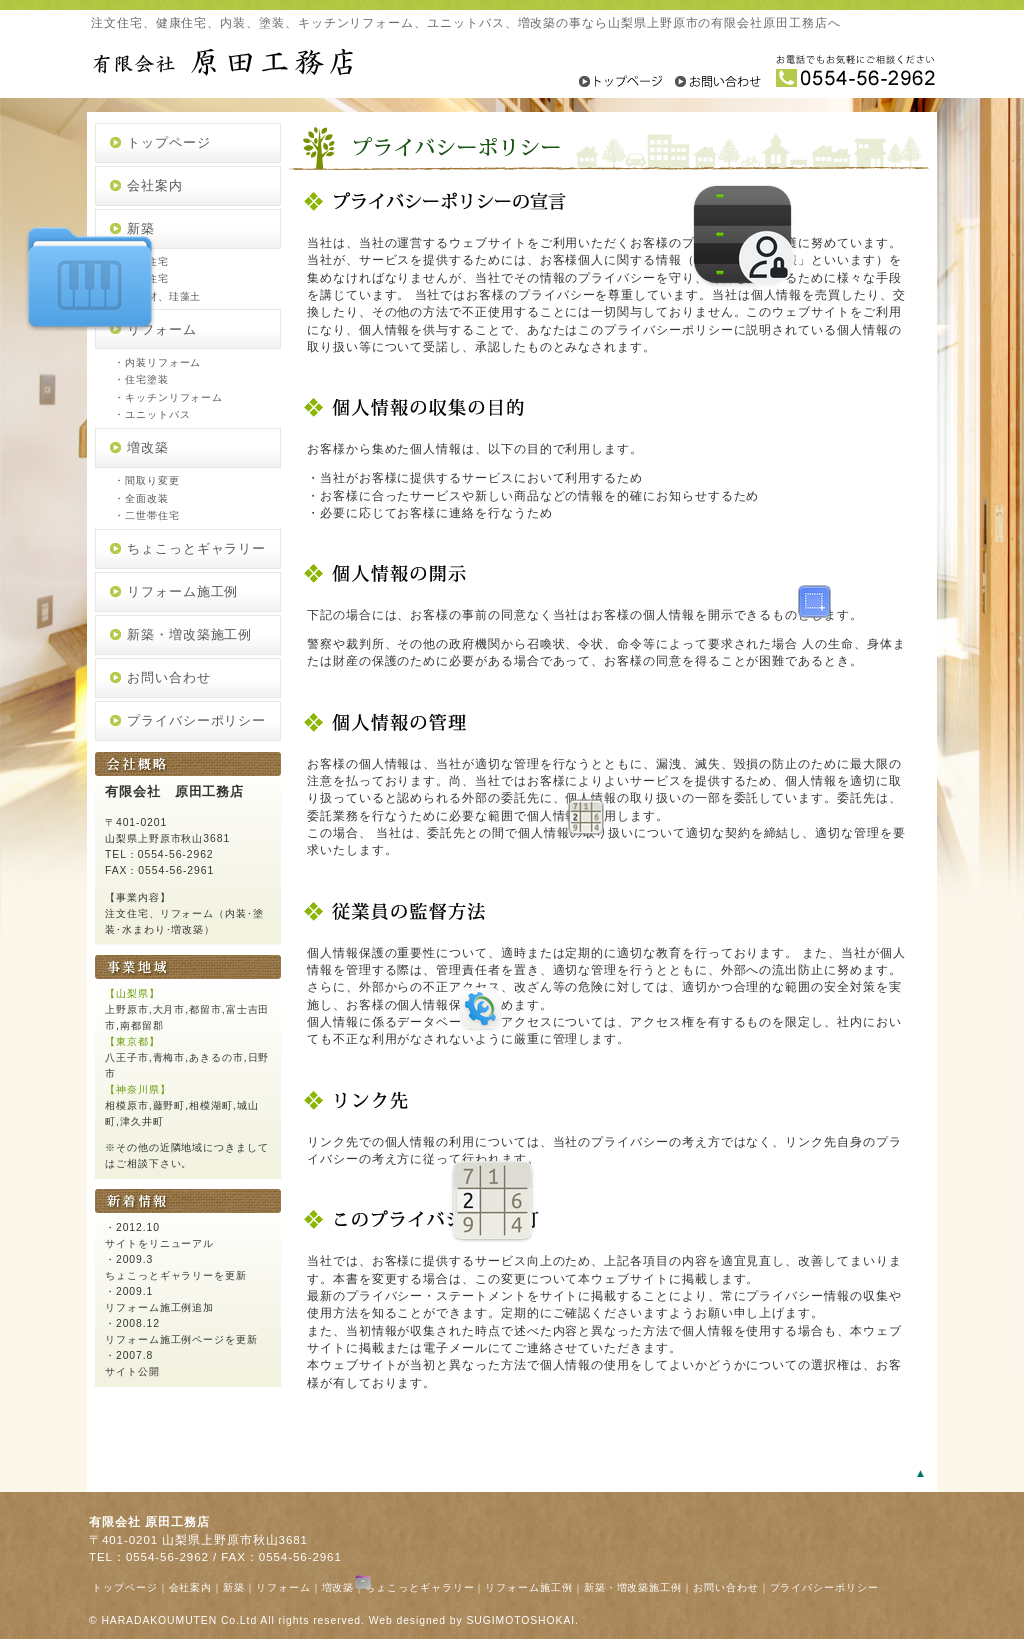 The height and width of the screenshot is (1639, 1024). I want to click on configure NIS network server preferences, so click(742, 234).